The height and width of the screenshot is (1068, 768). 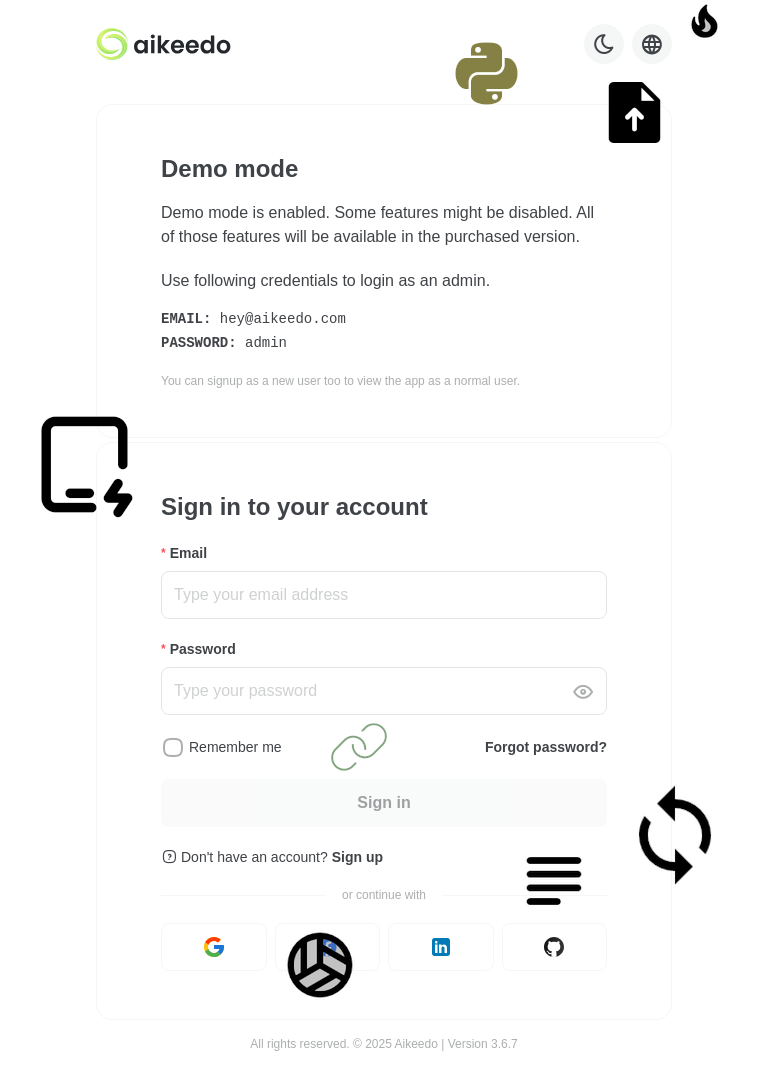 I want to click on access volleyball or sports-related content, so click(x=320, y=965).